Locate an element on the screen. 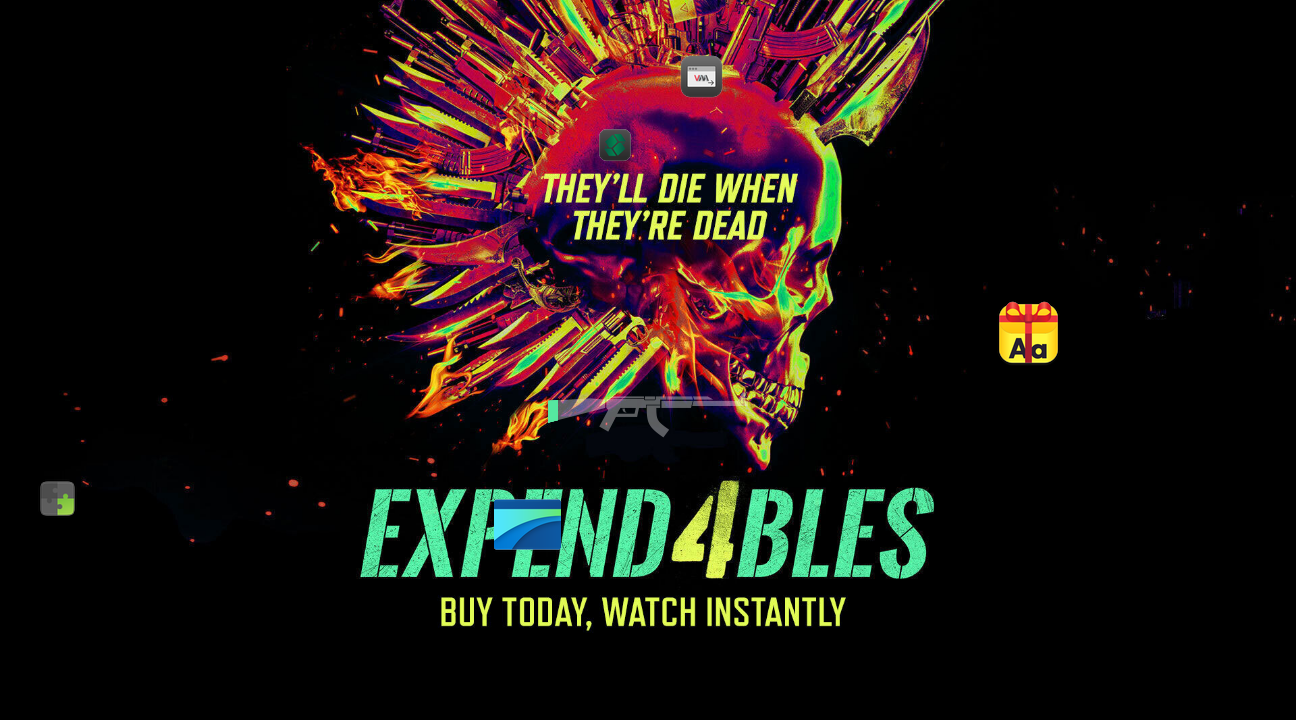 This screenshot has height=720, width=1296. open webfont kit generator app is located at coordinates (1028, 333).